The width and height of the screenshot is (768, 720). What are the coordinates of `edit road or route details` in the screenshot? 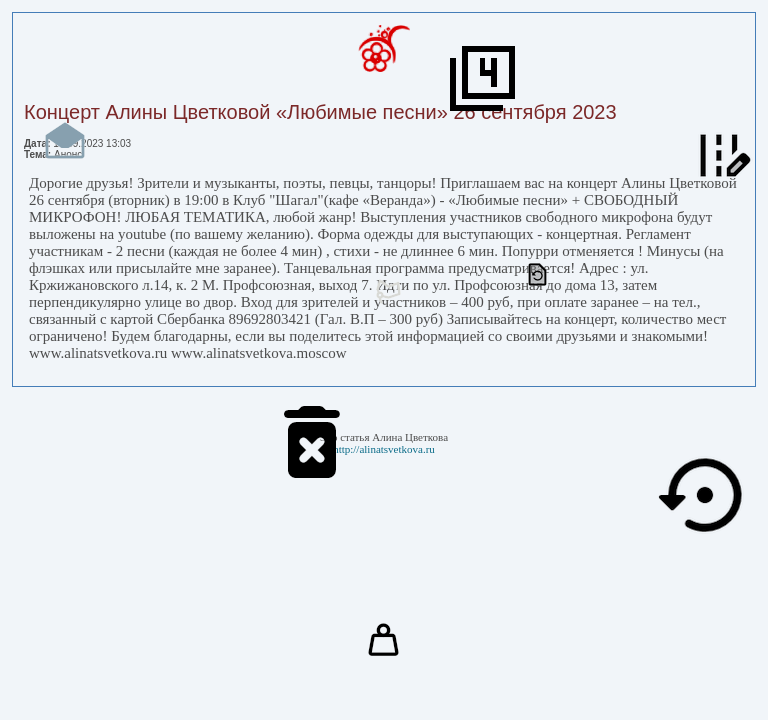 It's located at (721, 155).